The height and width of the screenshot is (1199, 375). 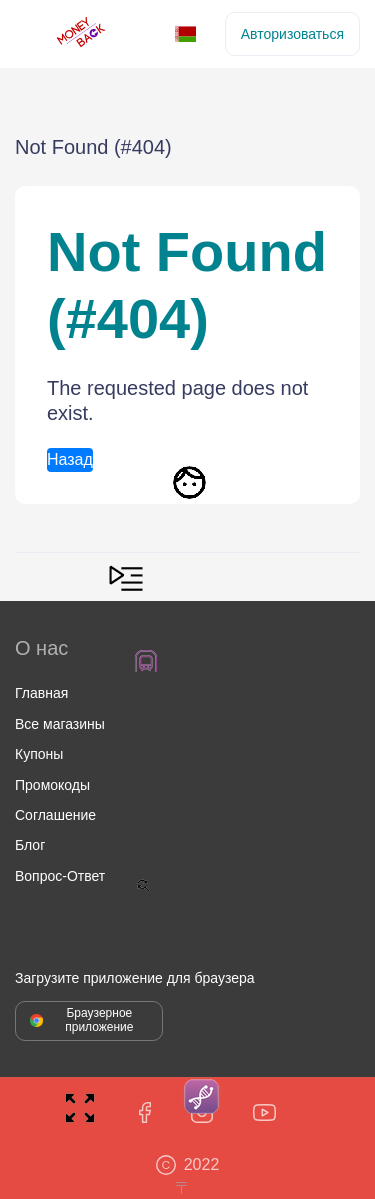 I want to click on open science and education applications, so click(x=201, y=1096).